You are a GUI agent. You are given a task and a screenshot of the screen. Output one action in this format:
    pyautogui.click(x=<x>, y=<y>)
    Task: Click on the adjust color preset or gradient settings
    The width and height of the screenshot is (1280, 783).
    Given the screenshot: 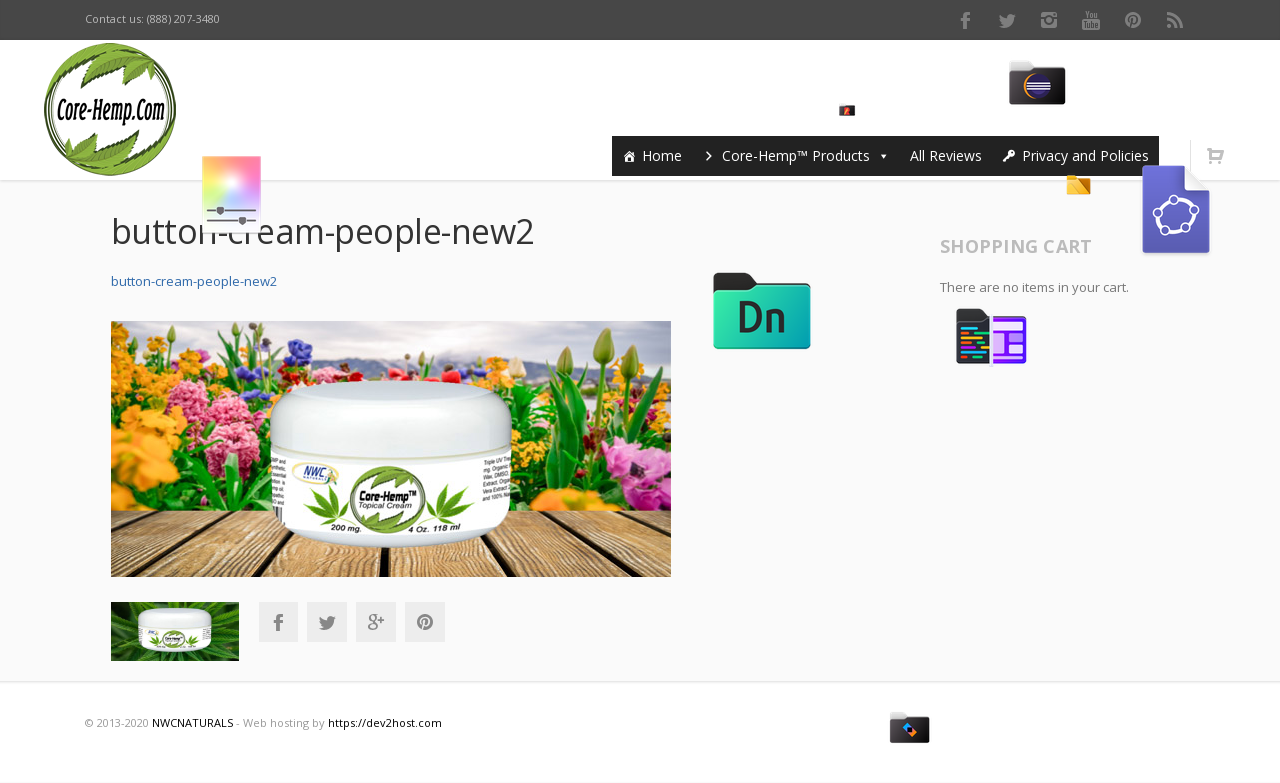 What is the action you would take?
    pyautogui.click(x=231, y=194)
    